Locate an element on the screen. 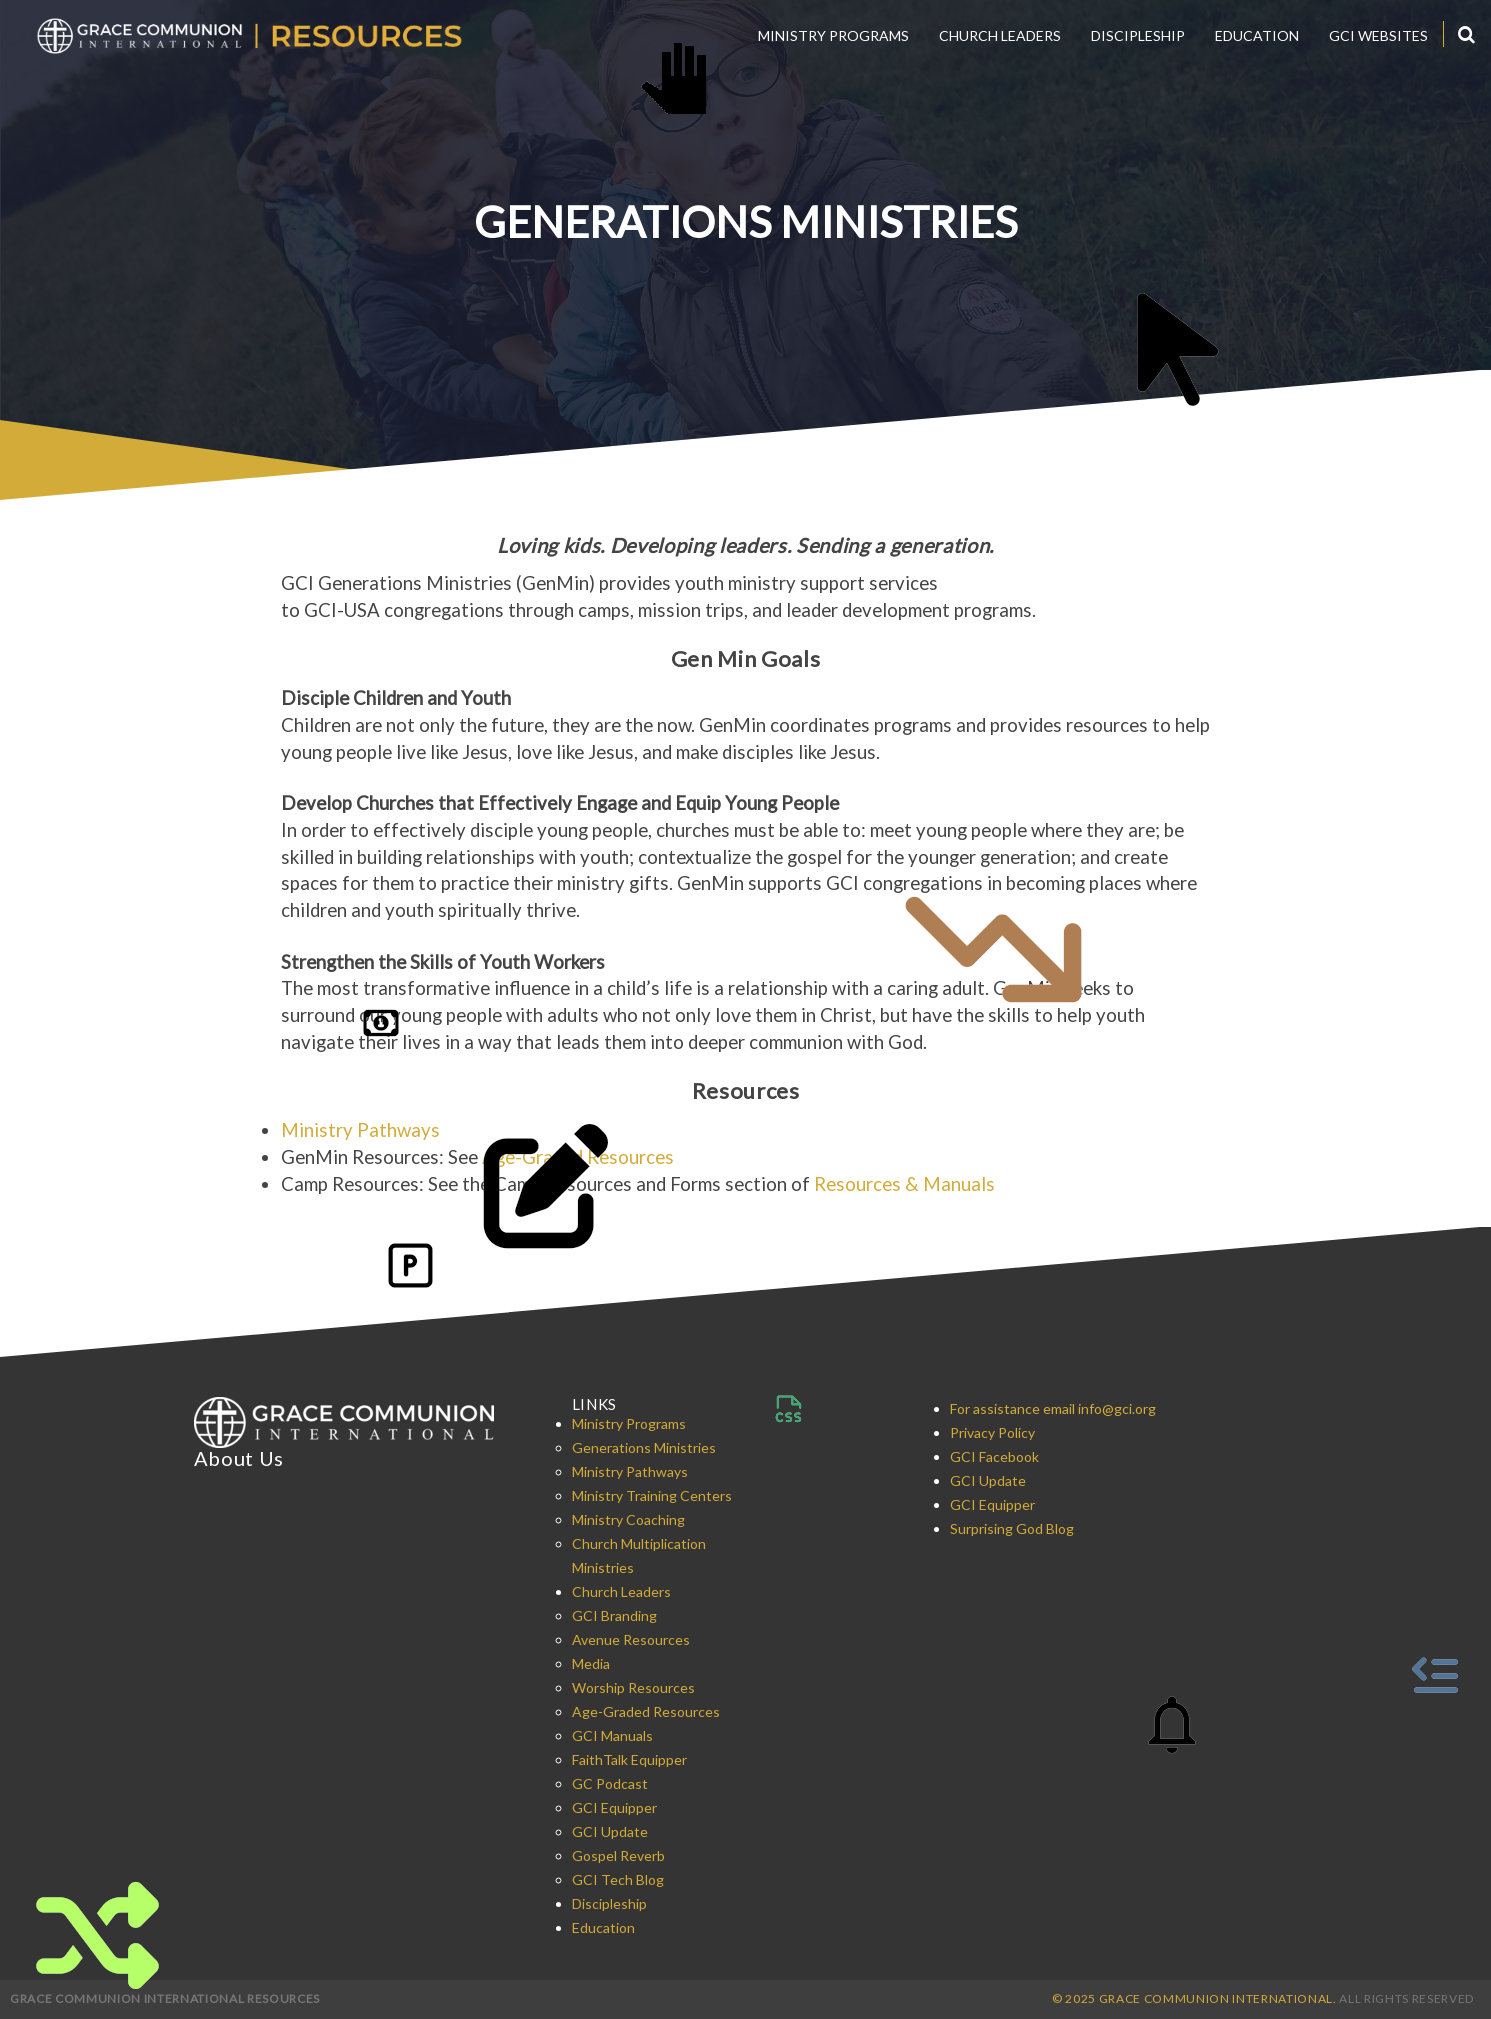  decrease text indentation is located at coordinates (1436, 1676).